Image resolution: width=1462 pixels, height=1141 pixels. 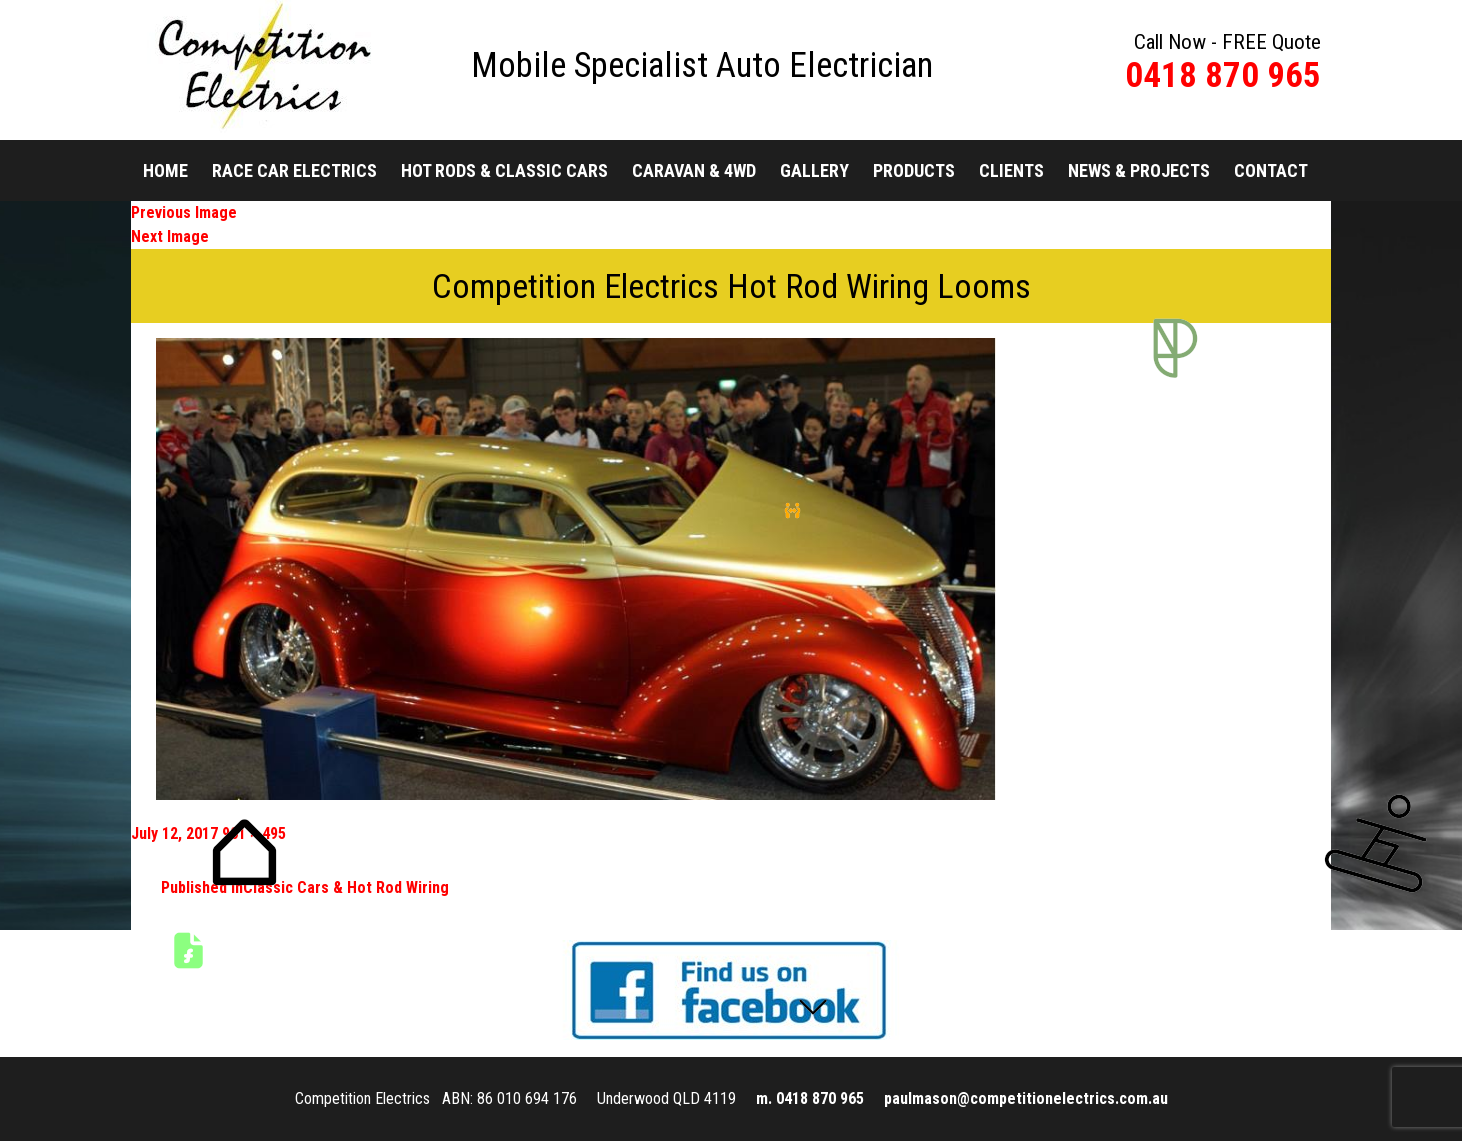 I want to click on open a function or script file, so click(x=188, y=950).